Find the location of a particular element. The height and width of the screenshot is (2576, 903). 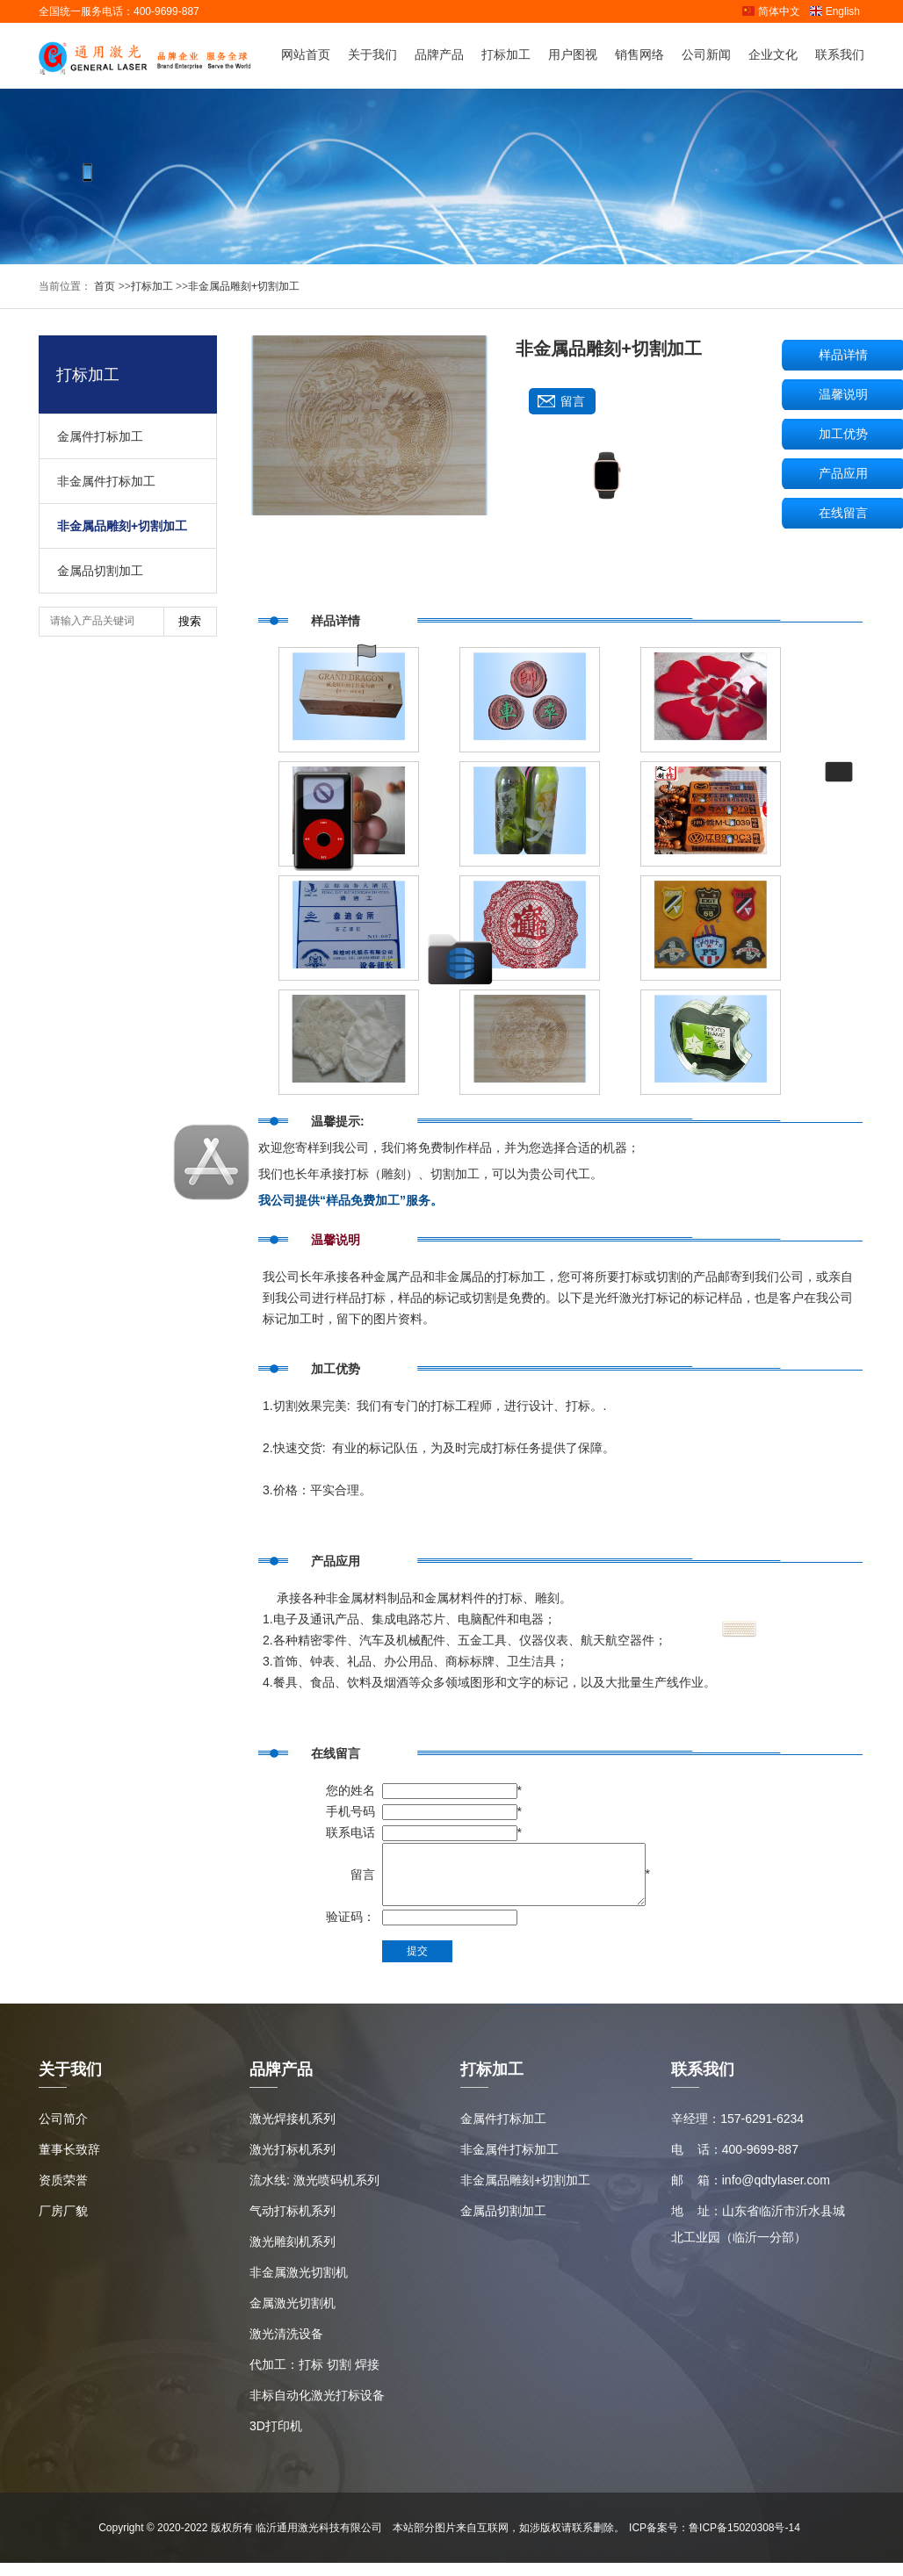

iPod device with sync disabled or unavailable is located at coordinates (322, 820).